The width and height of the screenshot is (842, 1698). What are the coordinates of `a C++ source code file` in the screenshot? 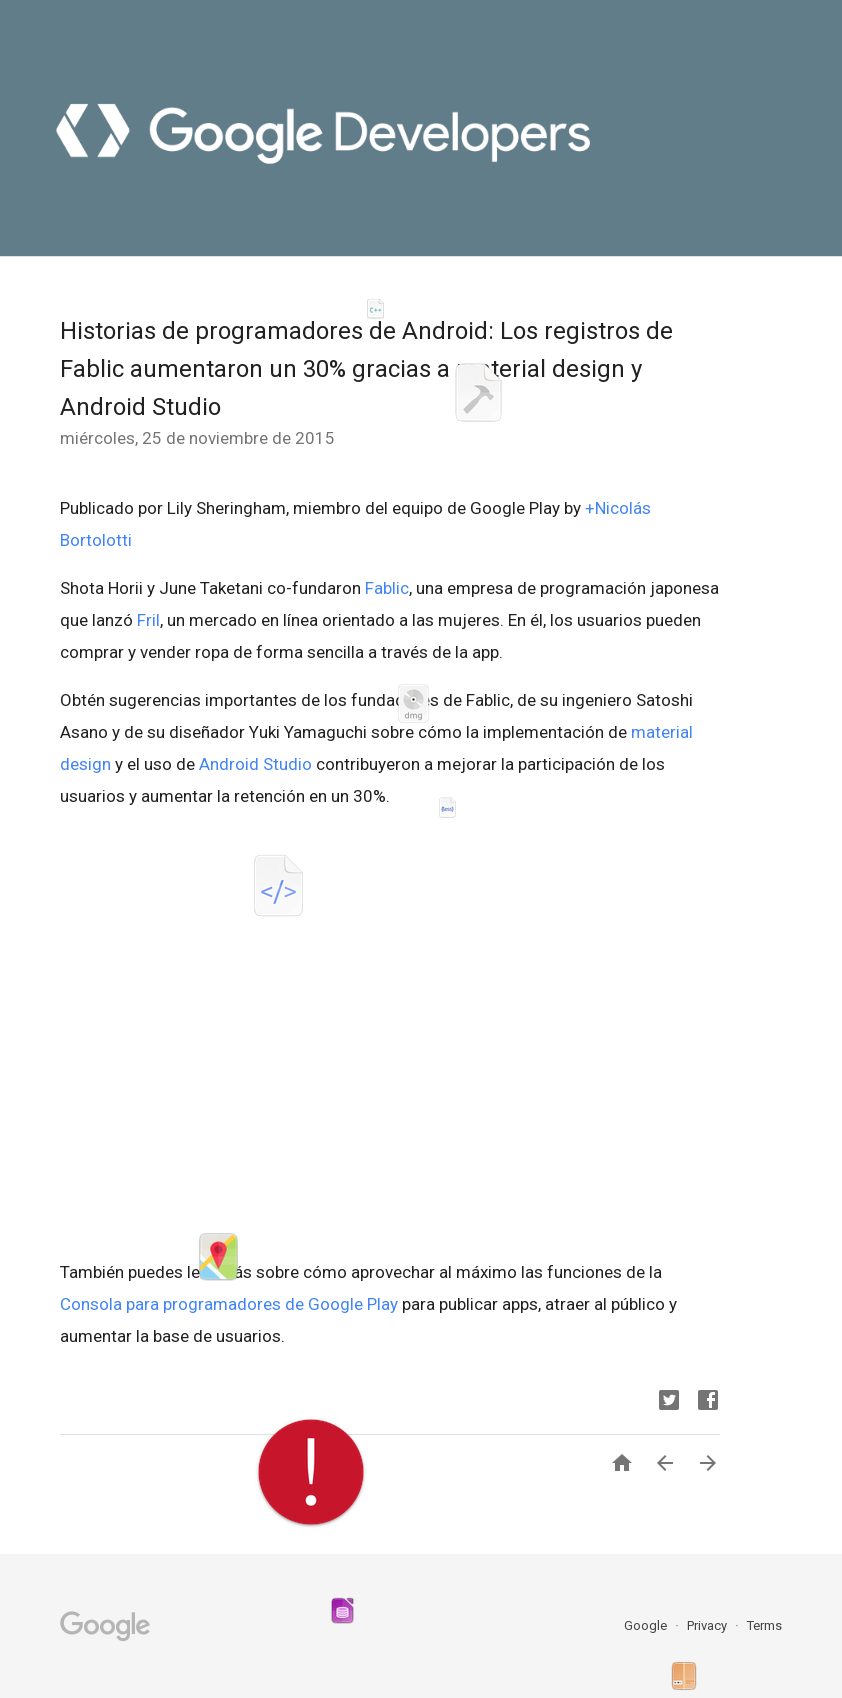 It's located at (375, 308).